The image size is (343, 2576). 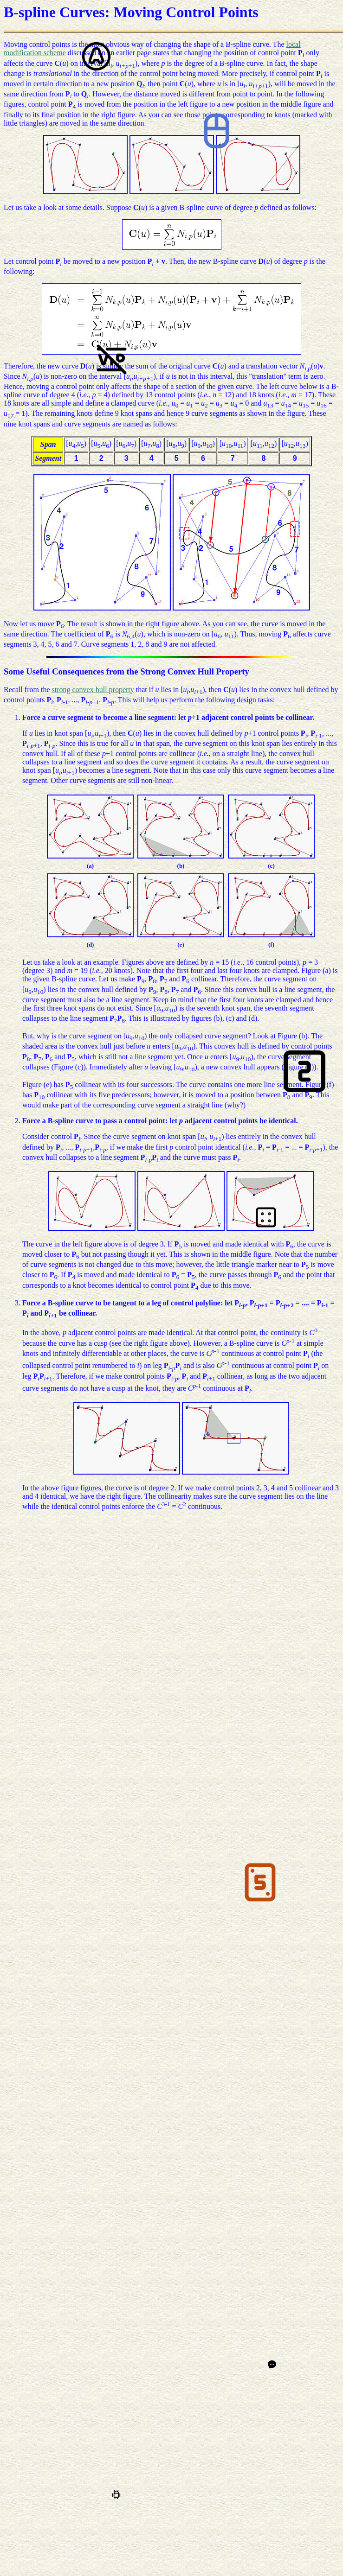 I want to click on sign in with OAuth authentication, so click(x=96, y=56).